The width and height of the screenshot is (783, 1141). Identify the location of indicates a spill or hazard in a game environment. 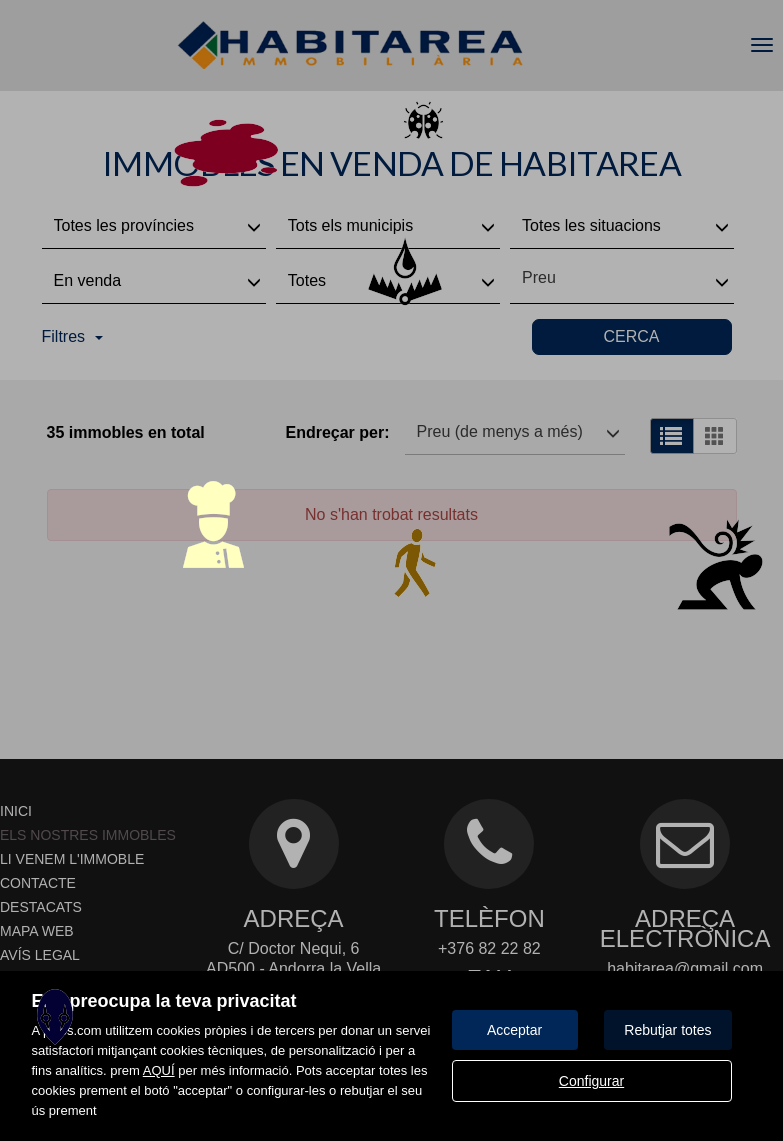
(226, 145).